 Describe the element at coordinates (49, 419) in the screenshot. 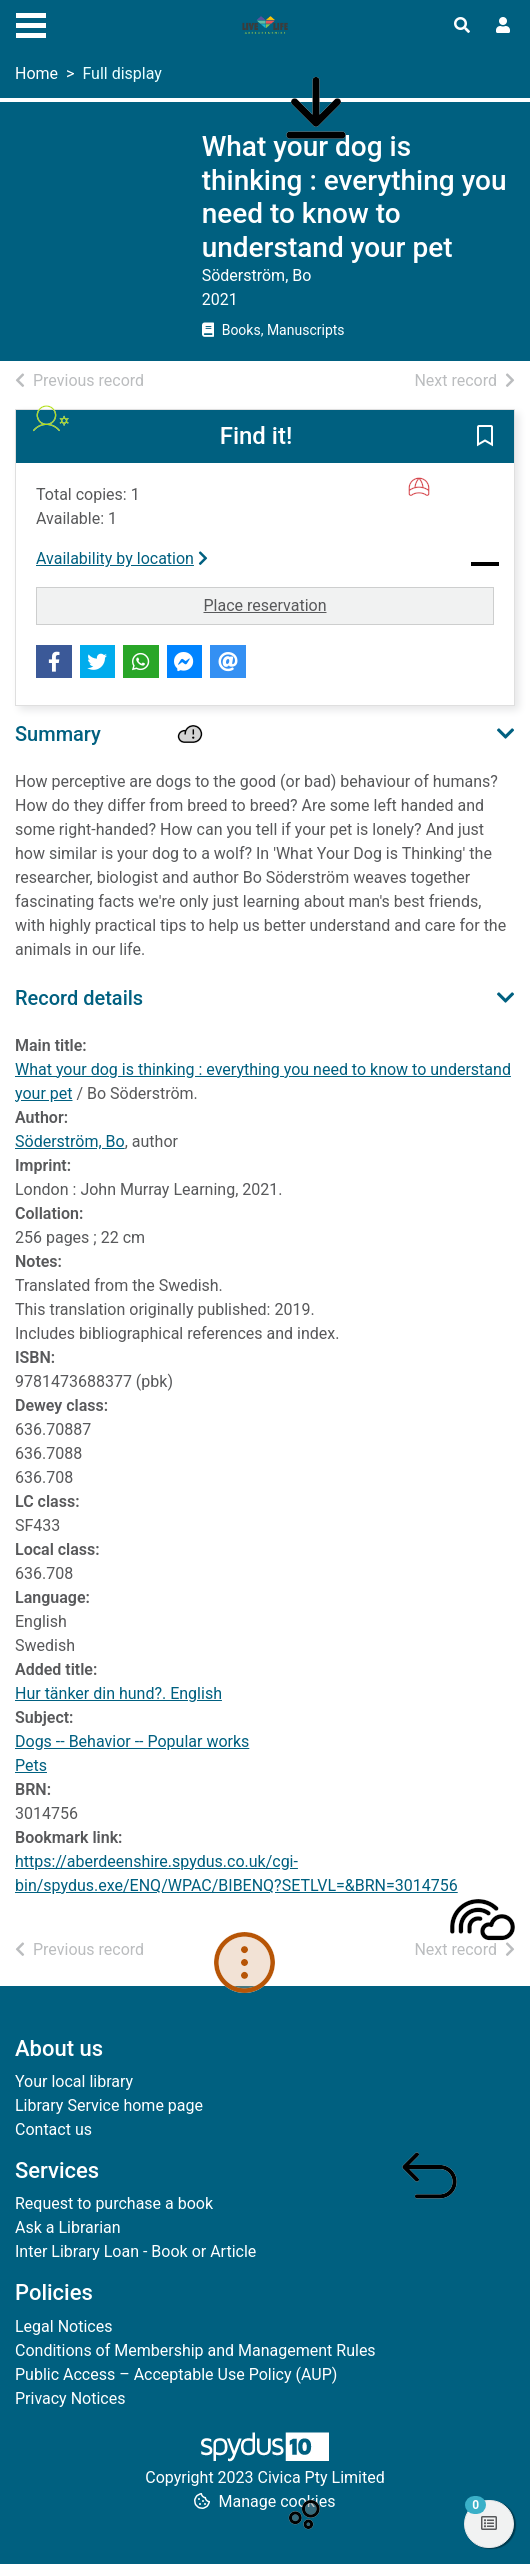

I see `access user settings` at that location.